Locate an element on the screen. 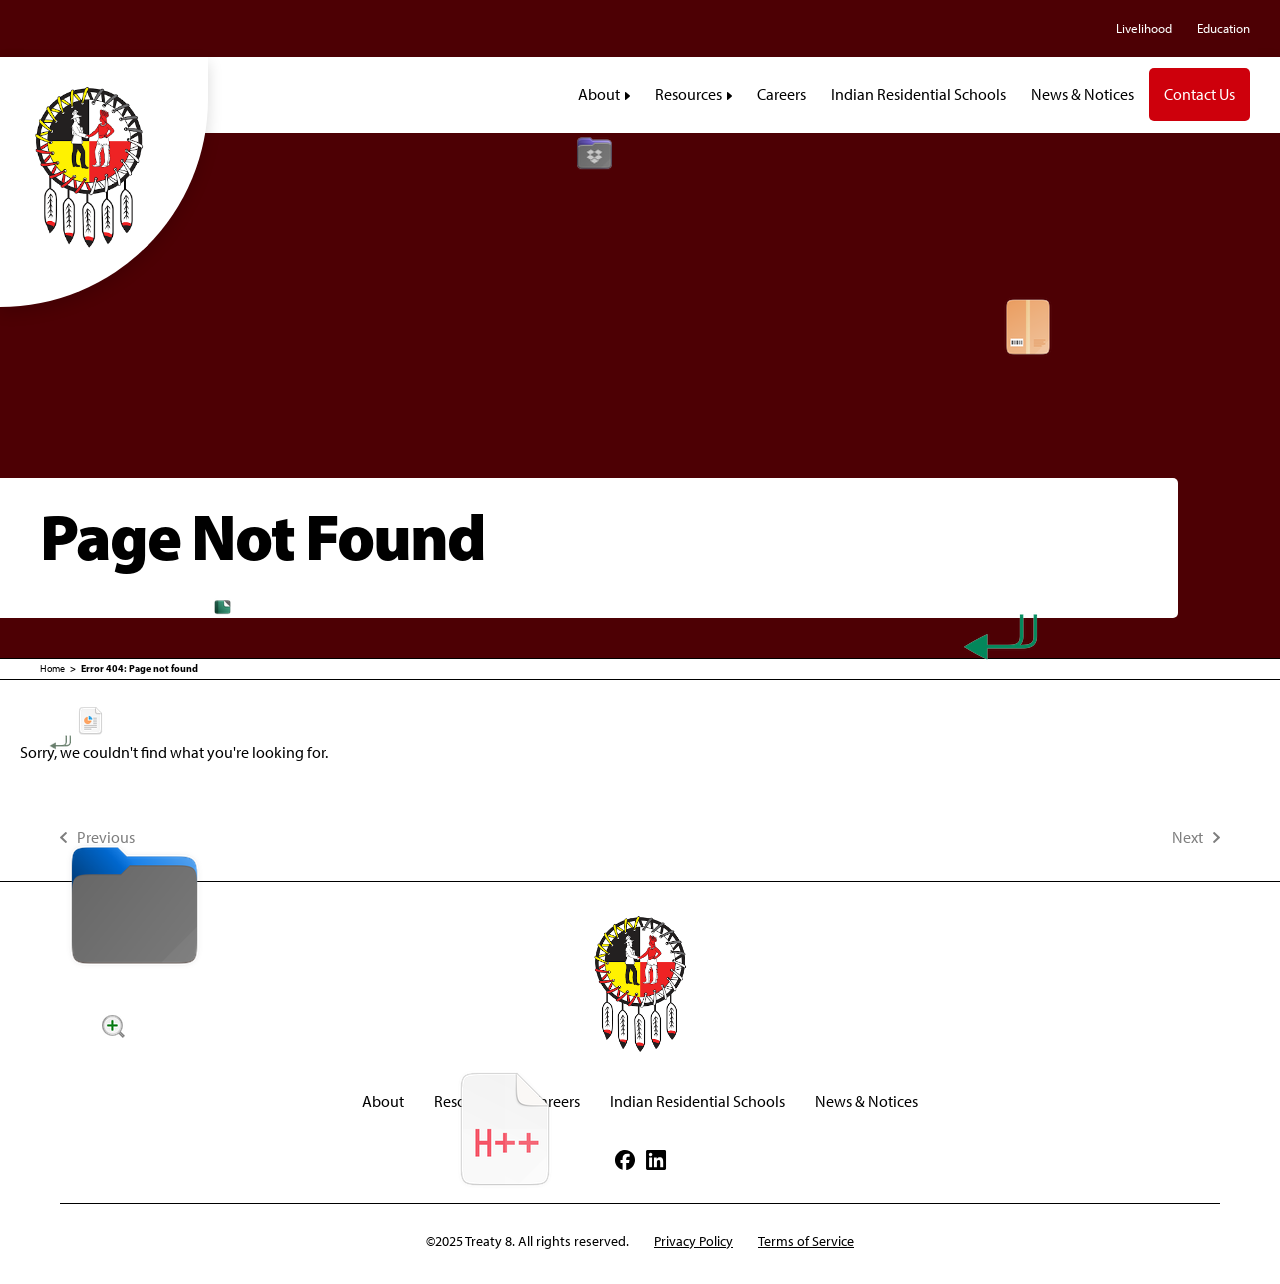 This screenshot has height=1284, width=1280. open a folder to view its contents is located at coordinates (134, 905).